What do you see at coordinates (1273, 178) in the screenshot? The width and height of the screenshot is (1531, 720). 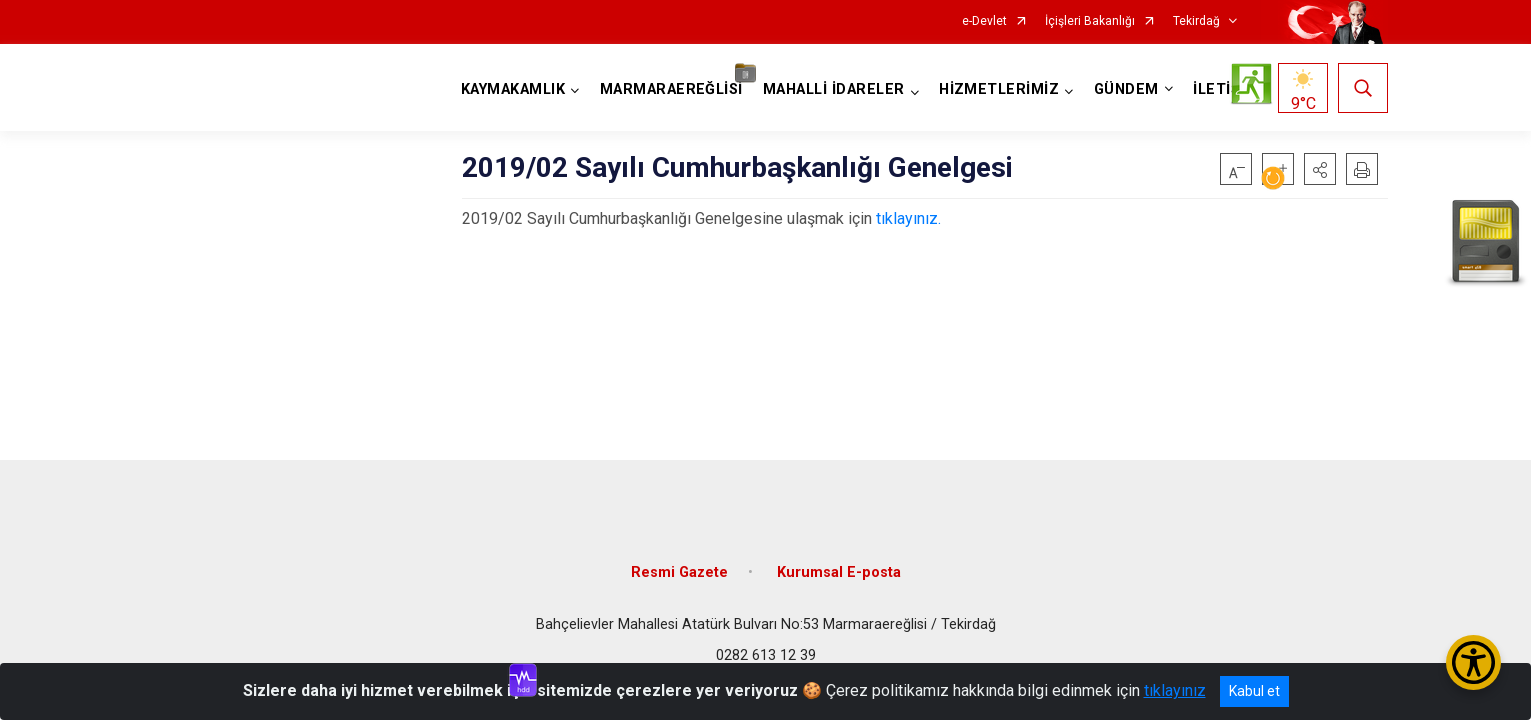 I see `reboot or restart the system` at bounding box center [1273, 178].